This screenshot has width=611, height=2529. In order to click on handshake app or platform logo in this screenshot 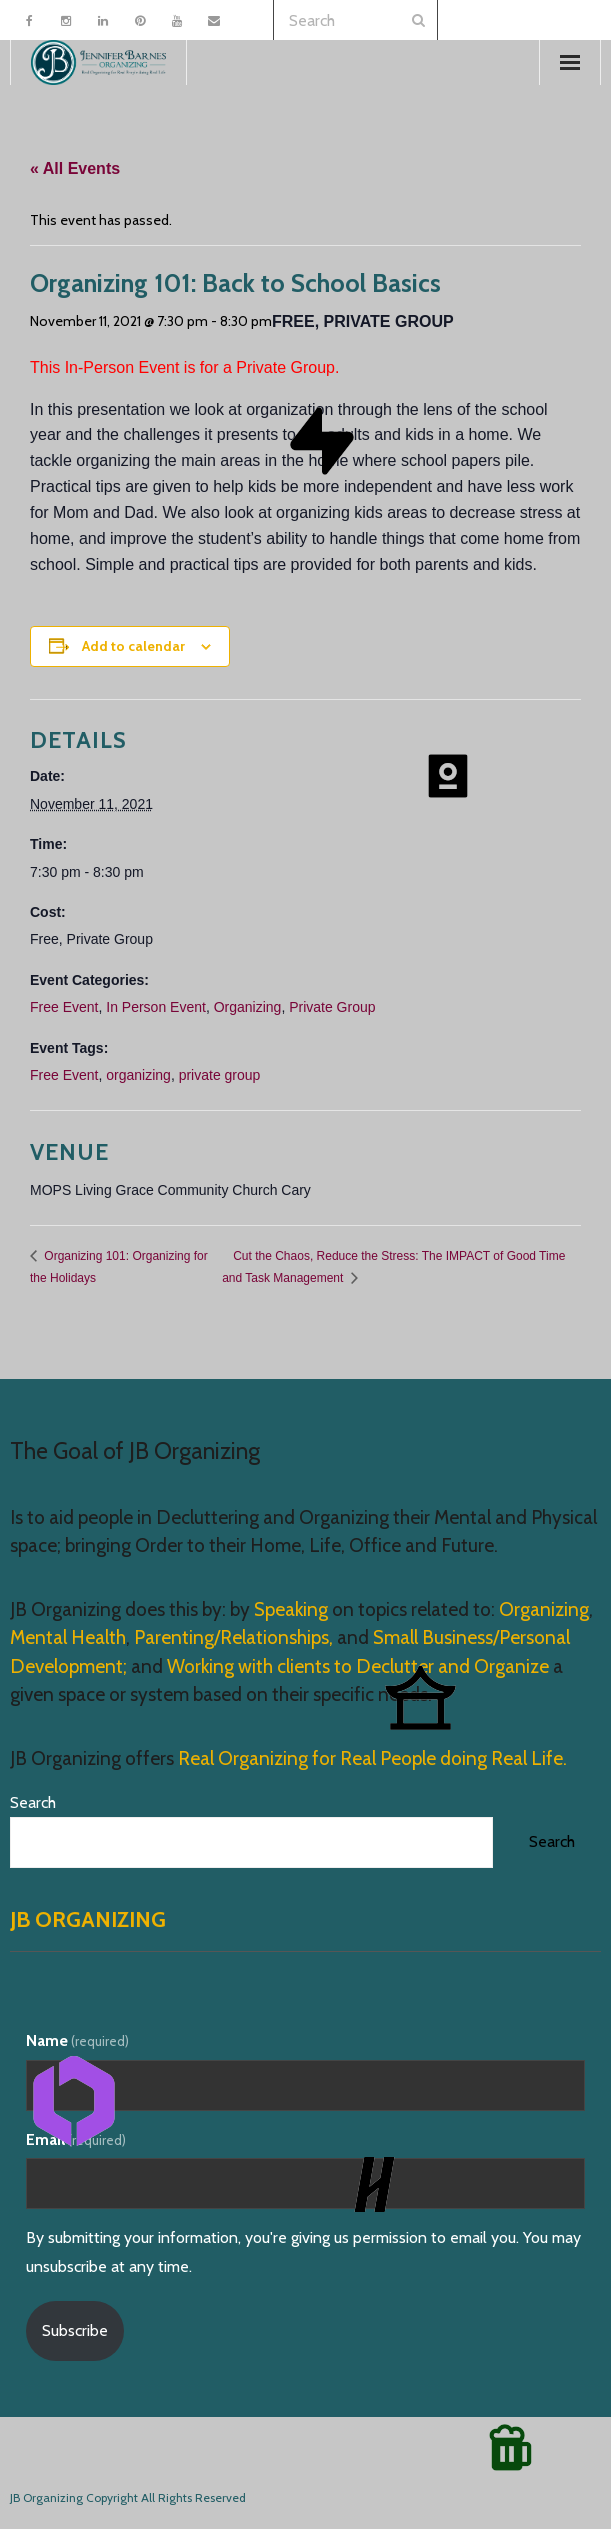, I will do `click(374, 2184)`.